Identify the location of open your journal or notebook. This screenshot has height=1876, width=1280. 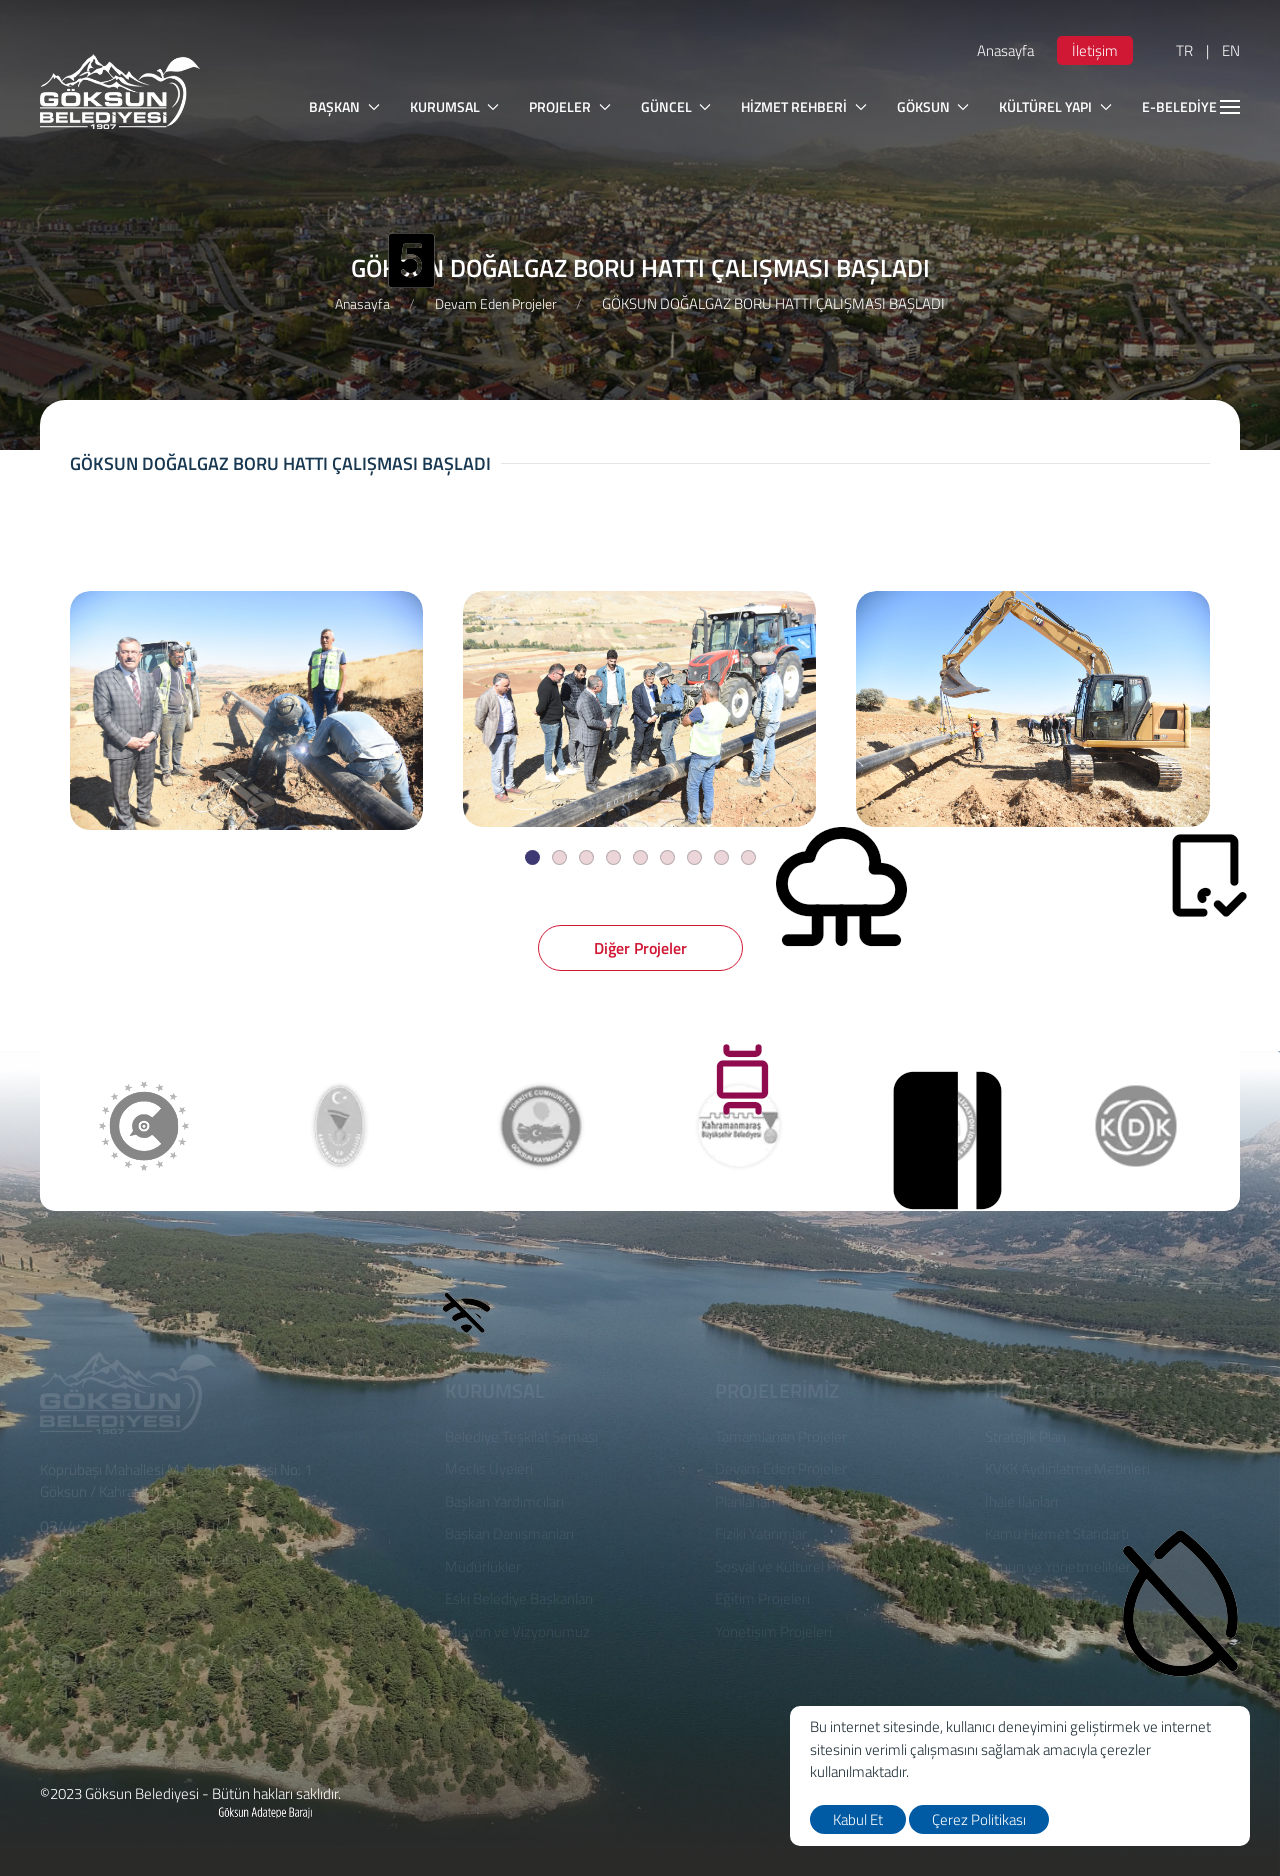
(947, 1140).